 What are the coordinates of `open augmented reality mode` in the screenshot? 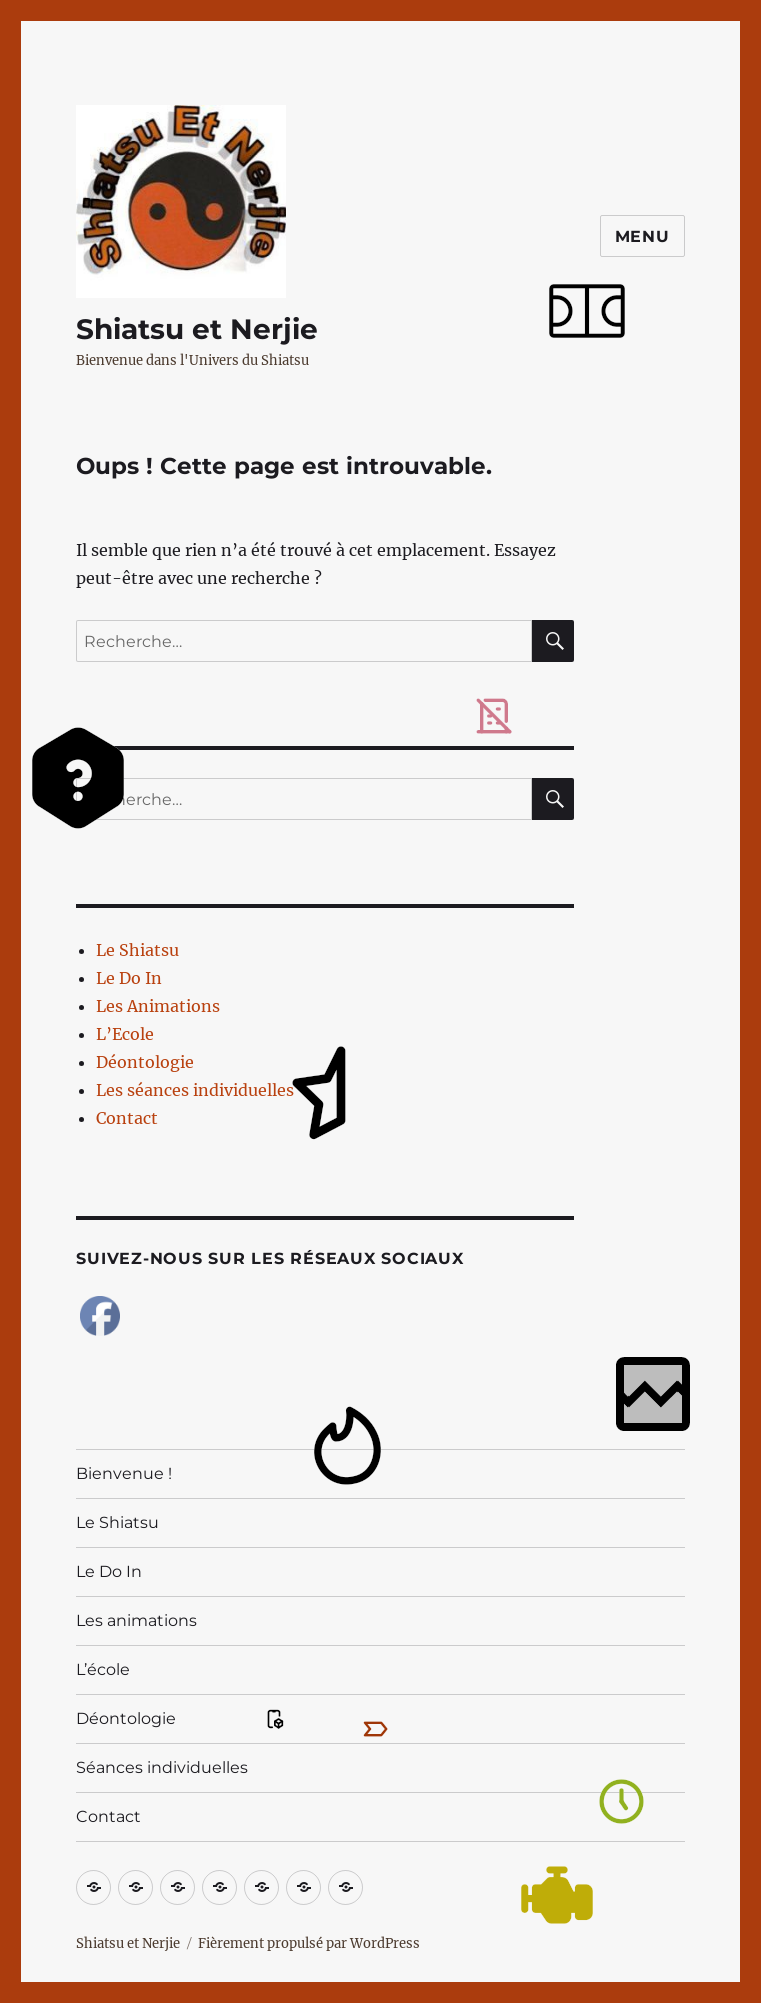 It's located at (274, 1719).